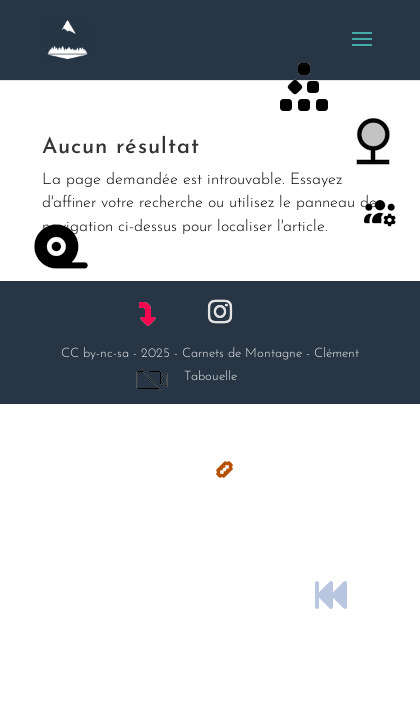 Image resolution: width=420 pixels, height=720 pixels. I want to click on turn off camera or disable video, so click(151, 380).